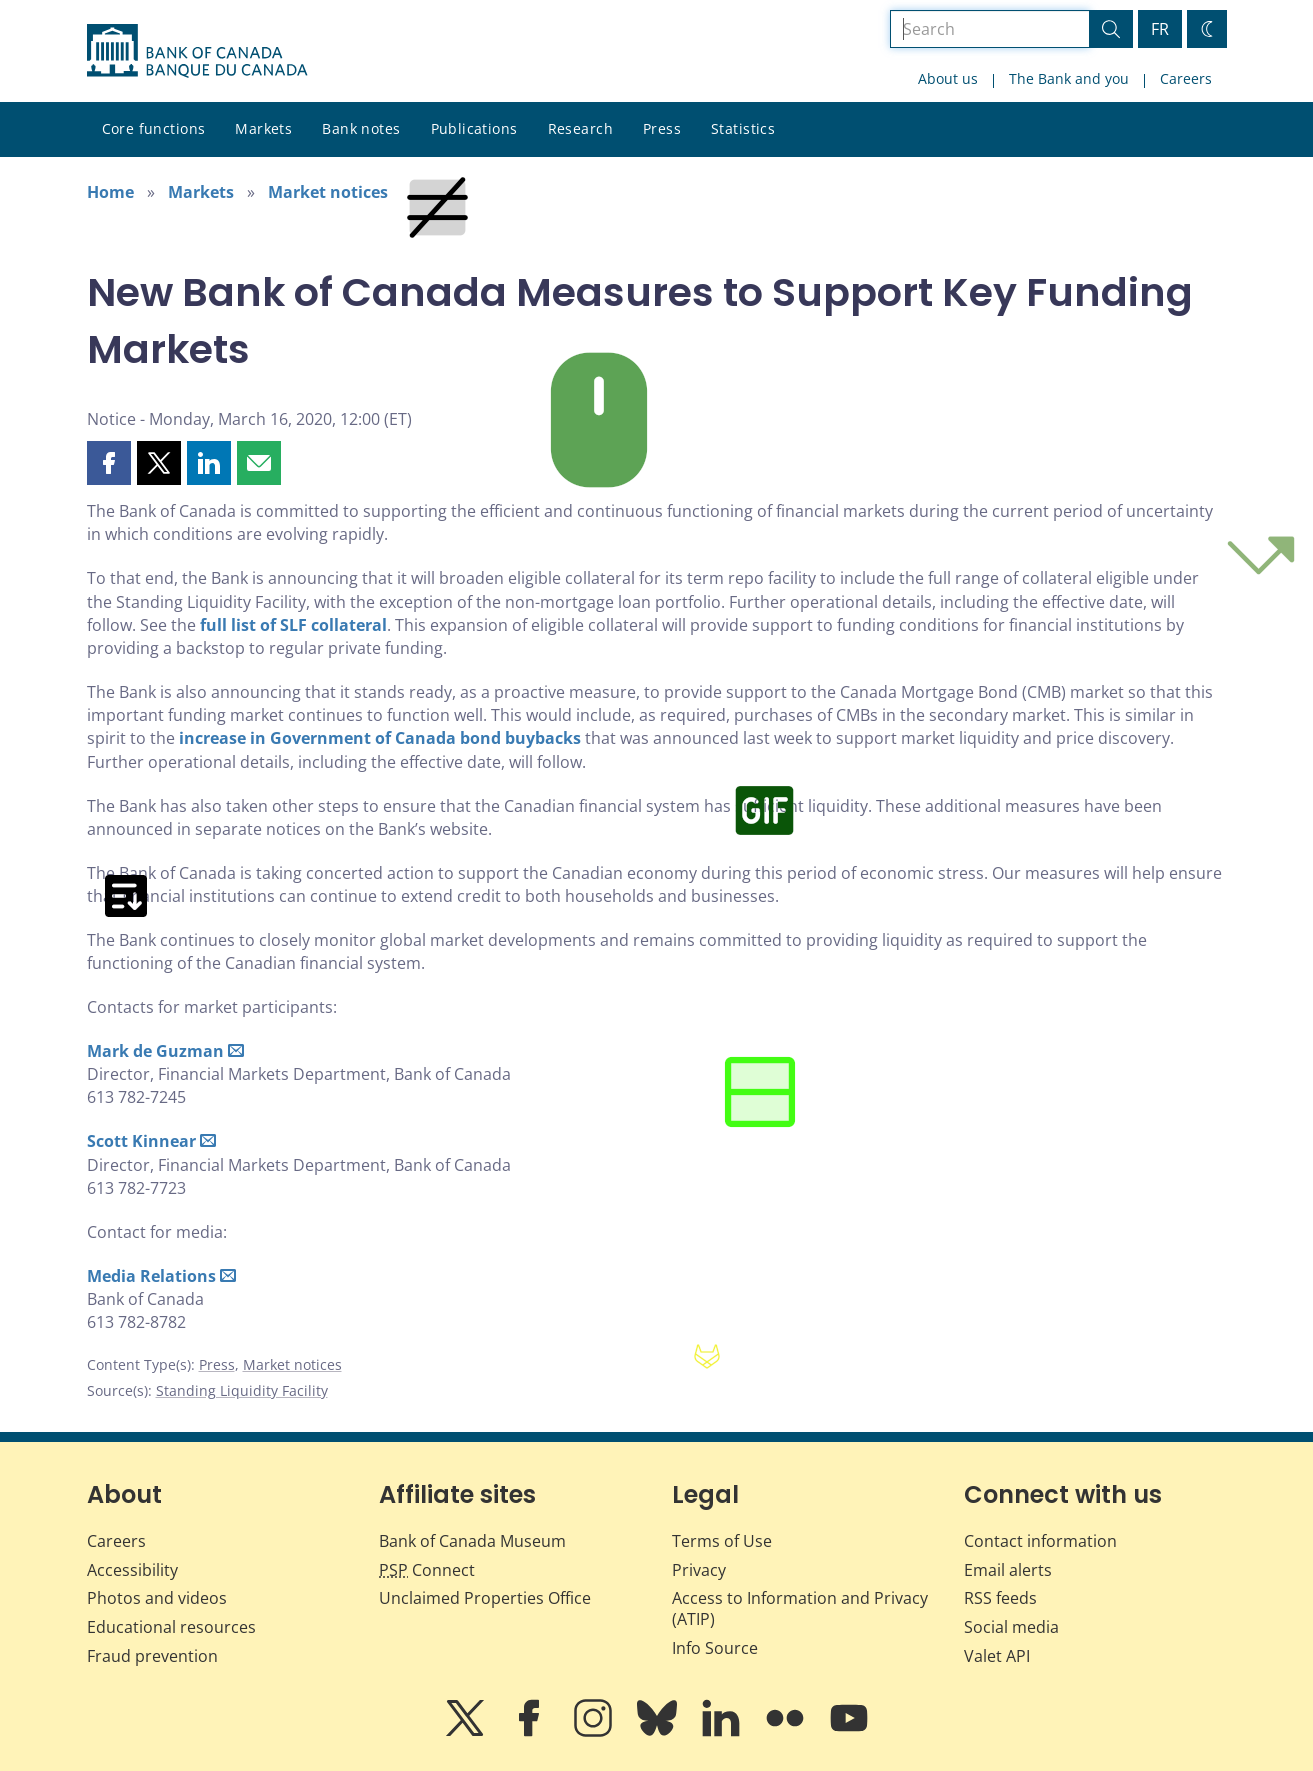 This screenshot has width=1313, height=1771. I want to click on reply to a message or email, so click(1261, 553).